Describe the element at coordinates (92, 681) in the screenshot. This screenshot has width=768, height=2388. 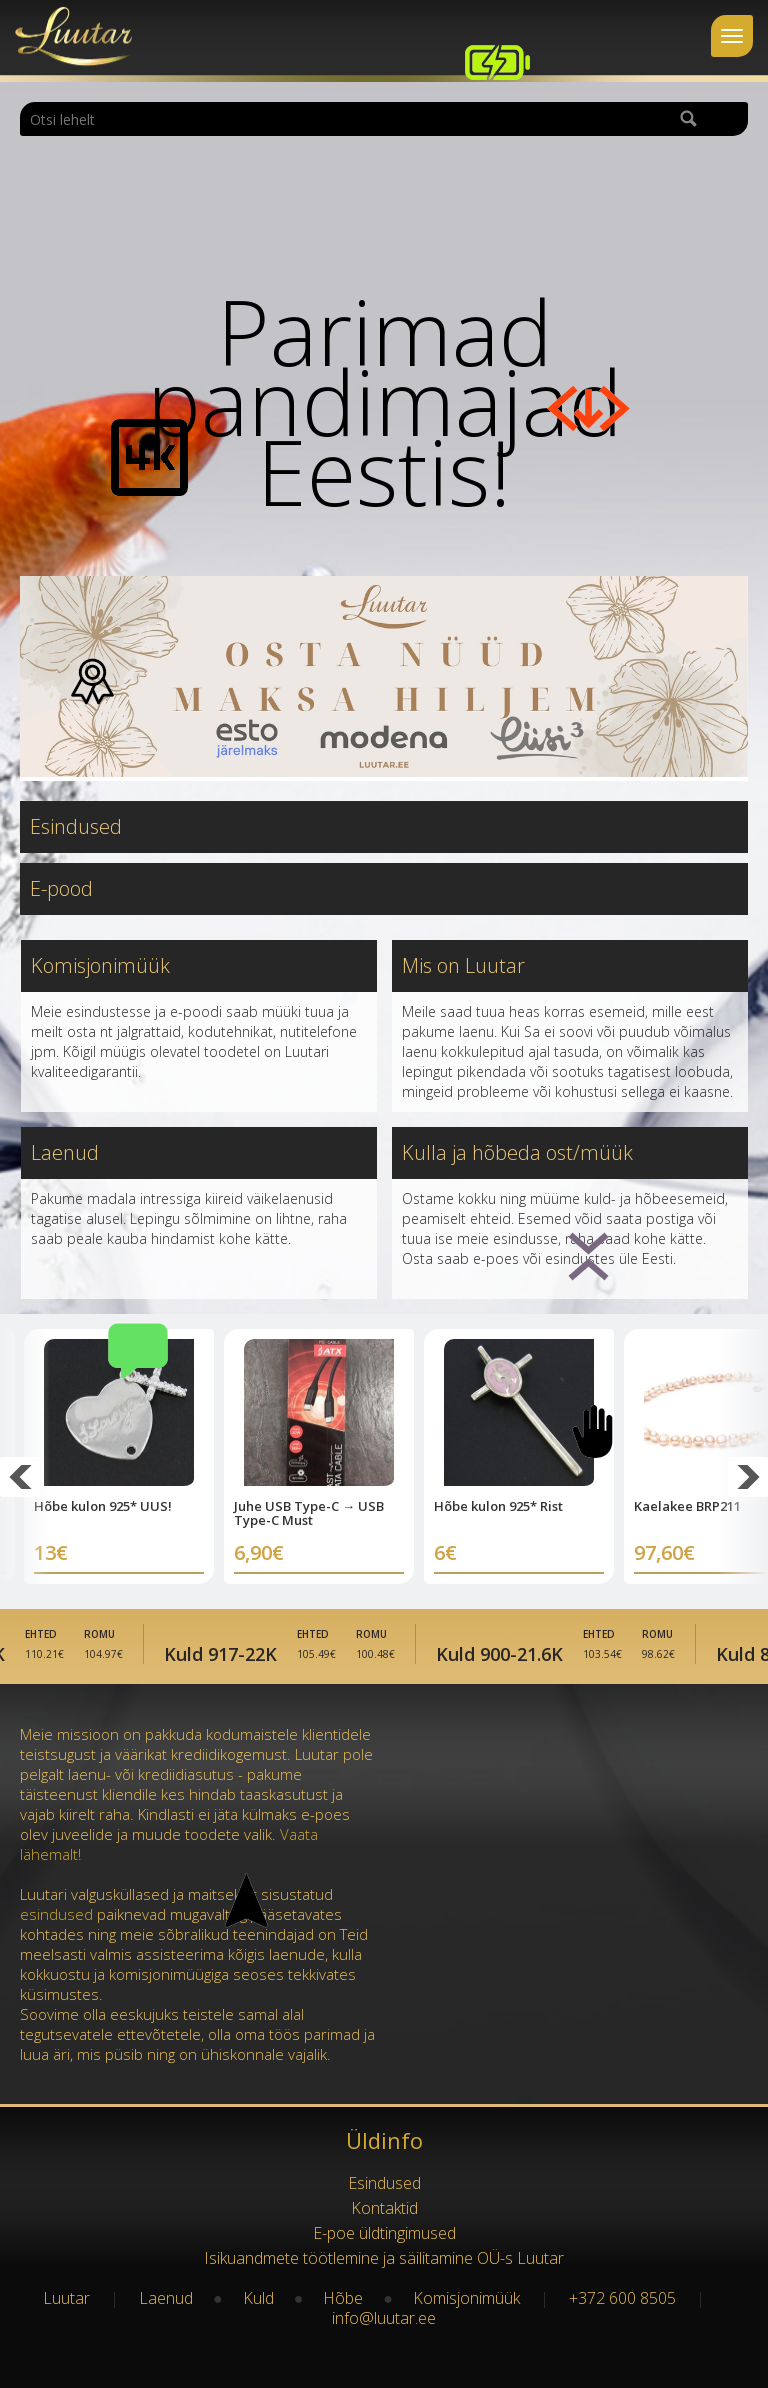
I see `view achievements or awards` at that location.